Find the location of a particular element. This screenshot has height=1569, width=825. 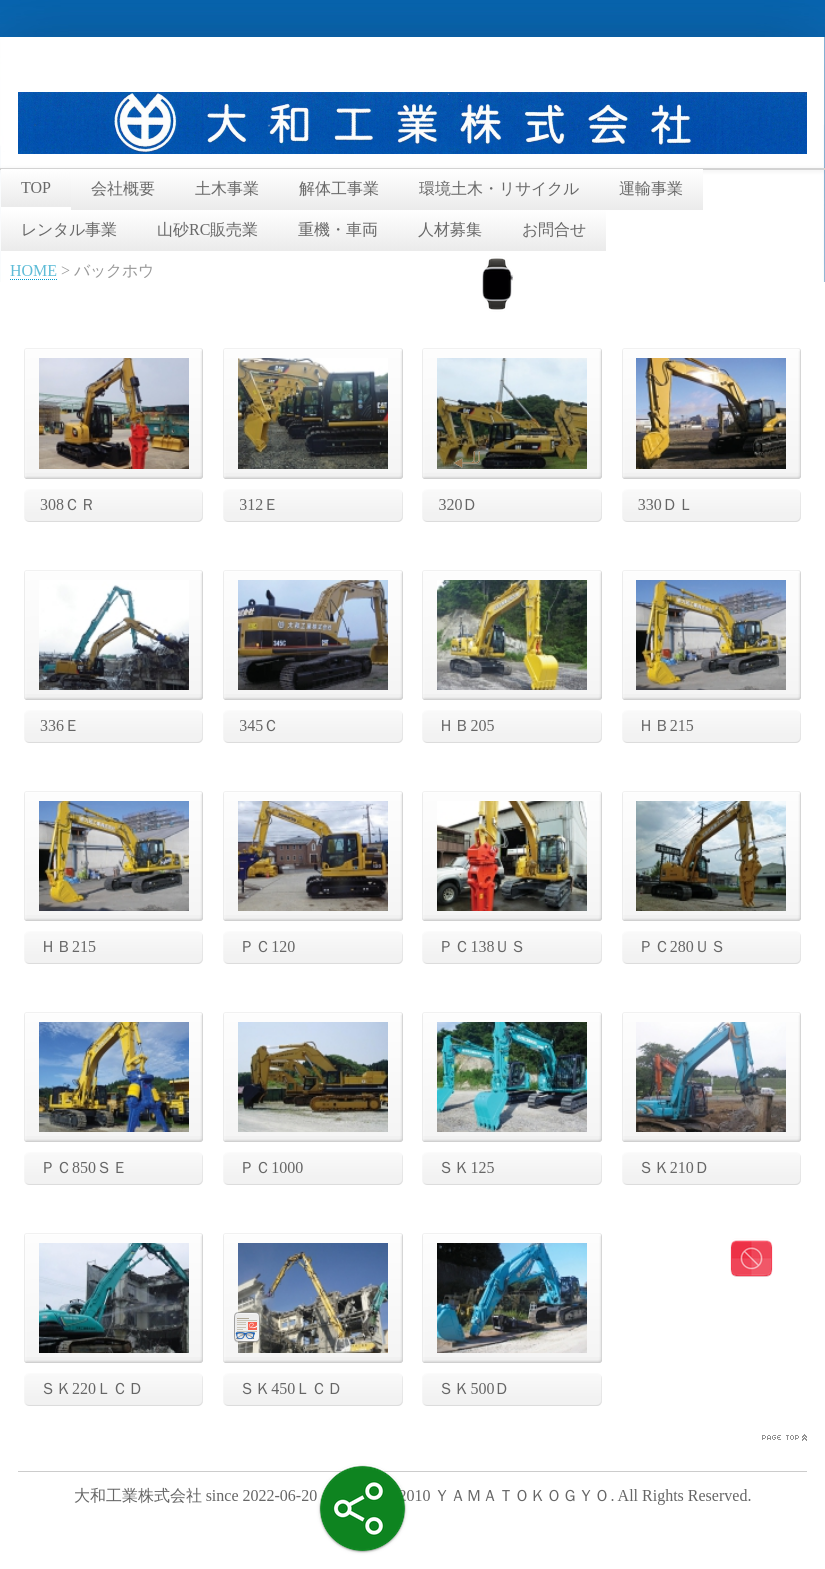

indicates a missing or broken image is located at coordinates (751, 1257).